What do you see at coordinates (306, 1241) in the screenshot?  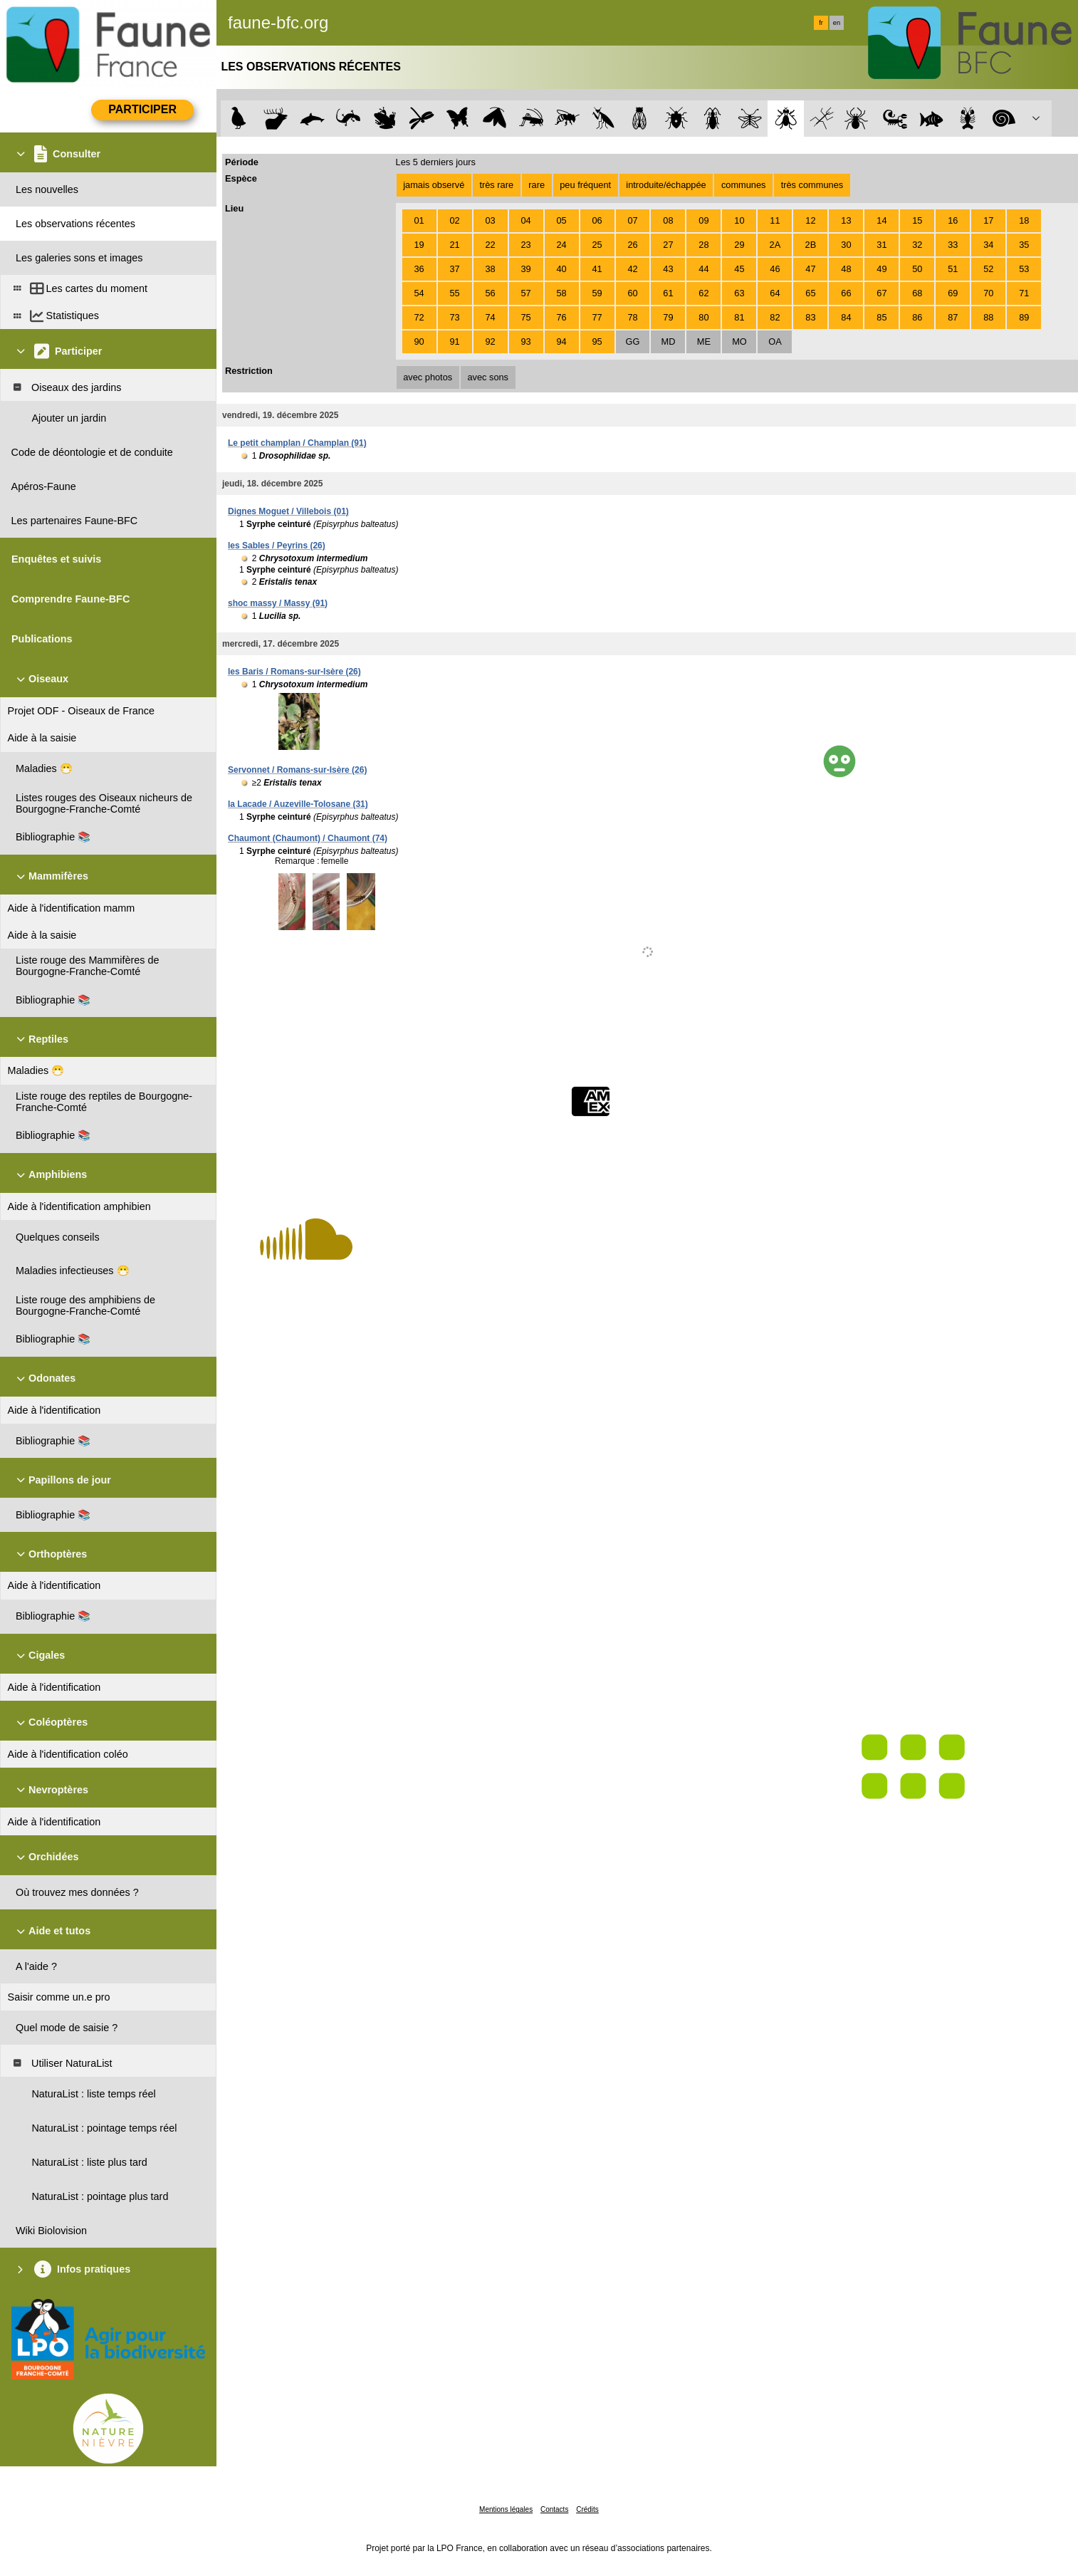 I see `open soundcloud app` at bounding box center [306, 1241].